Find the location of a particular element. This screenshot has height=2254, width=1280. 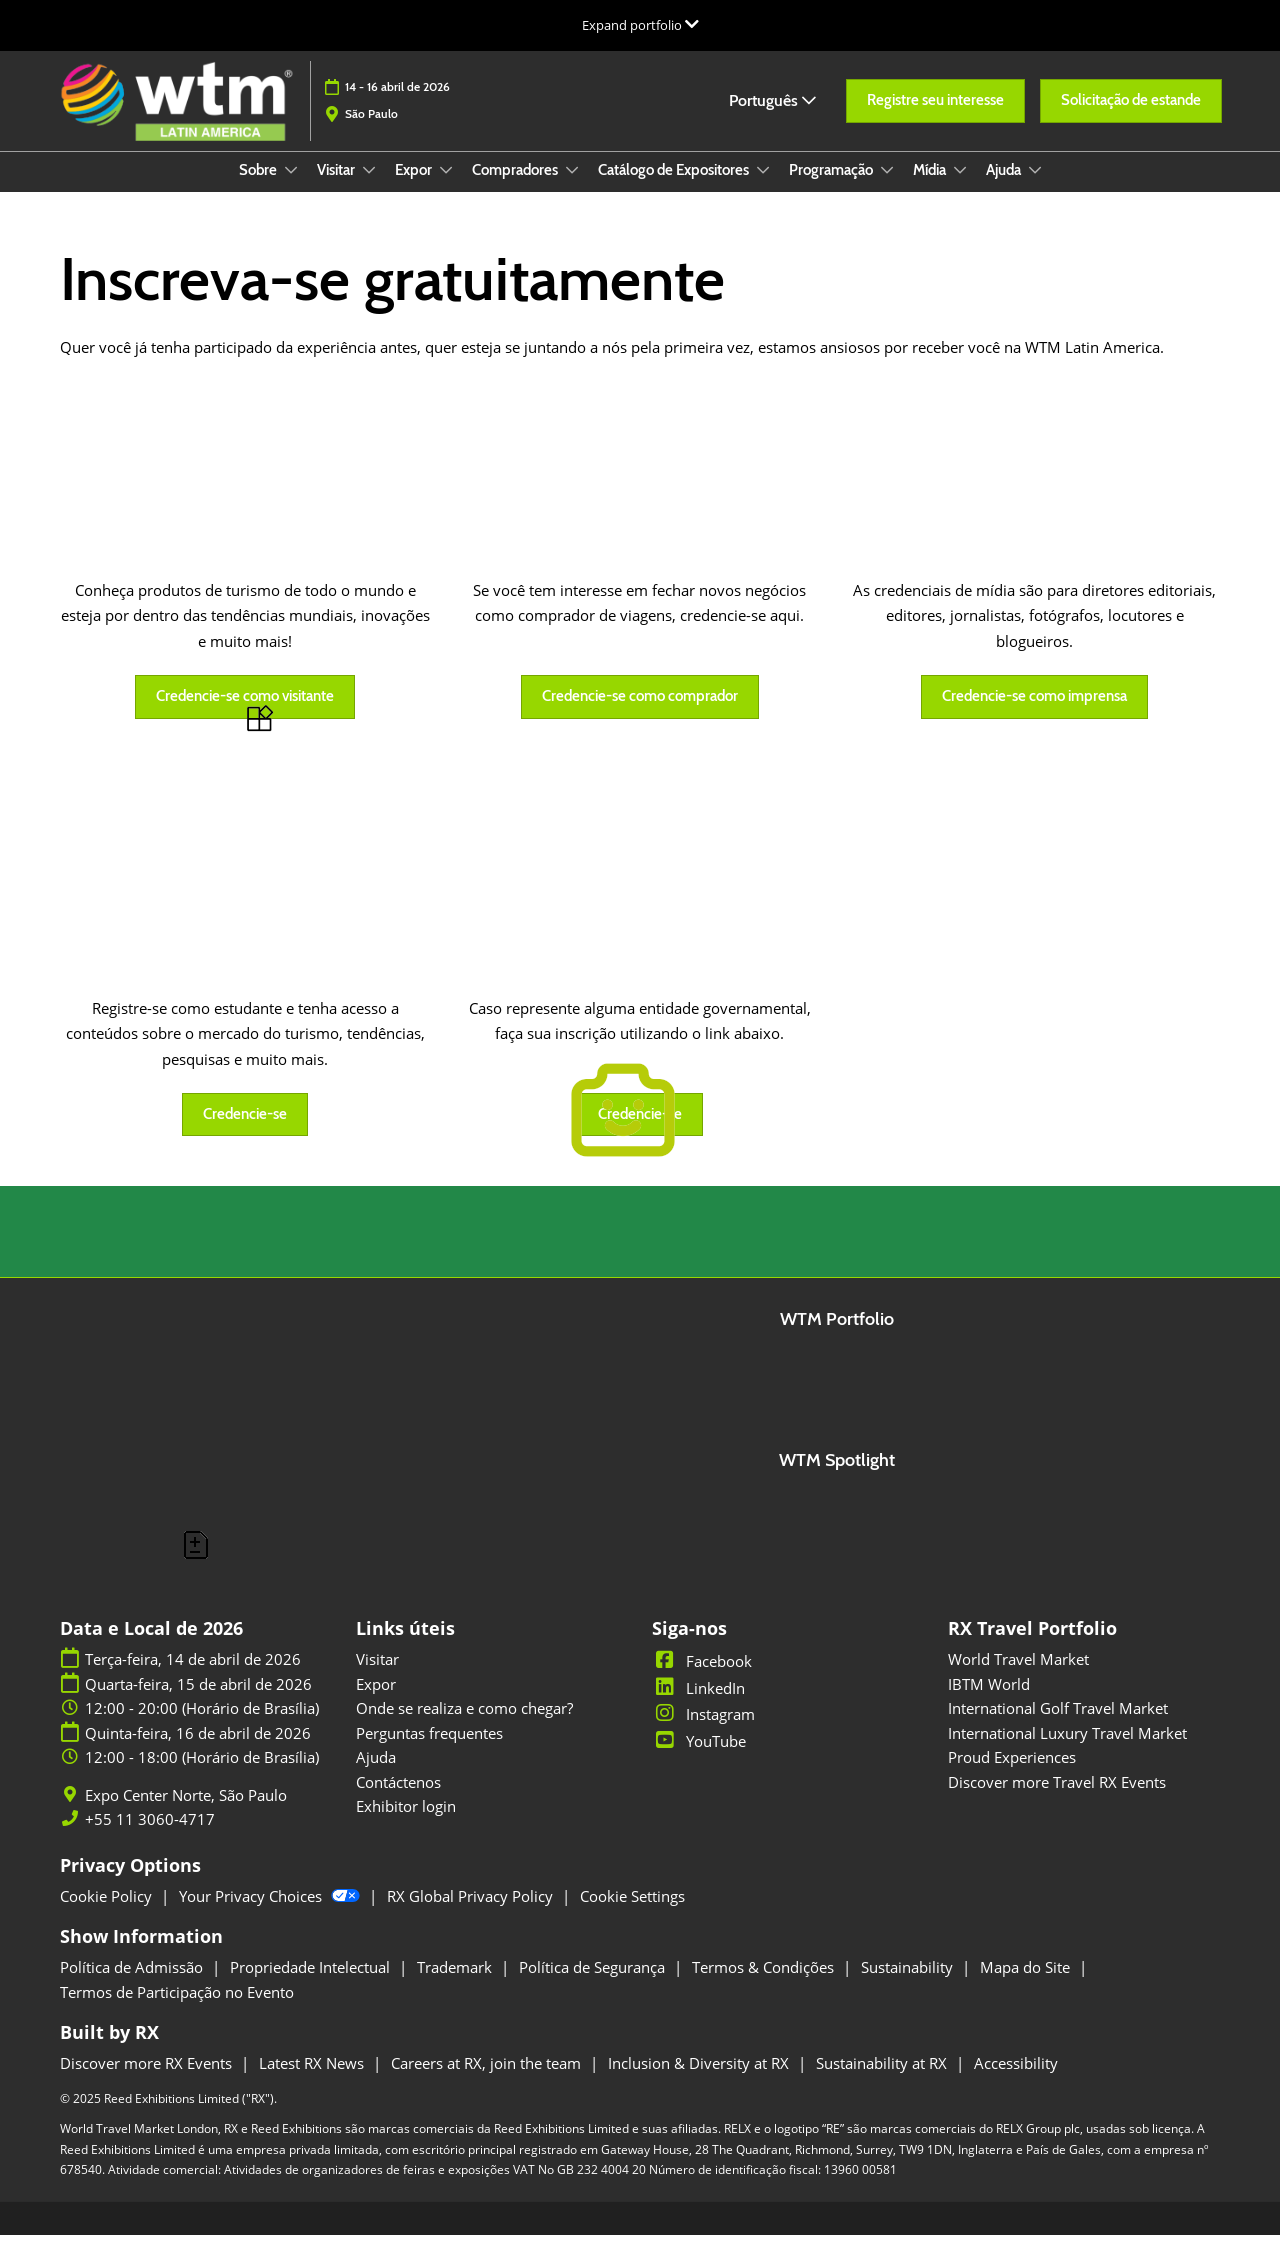

request changes on a code review is located at coordinates (196, 1545).